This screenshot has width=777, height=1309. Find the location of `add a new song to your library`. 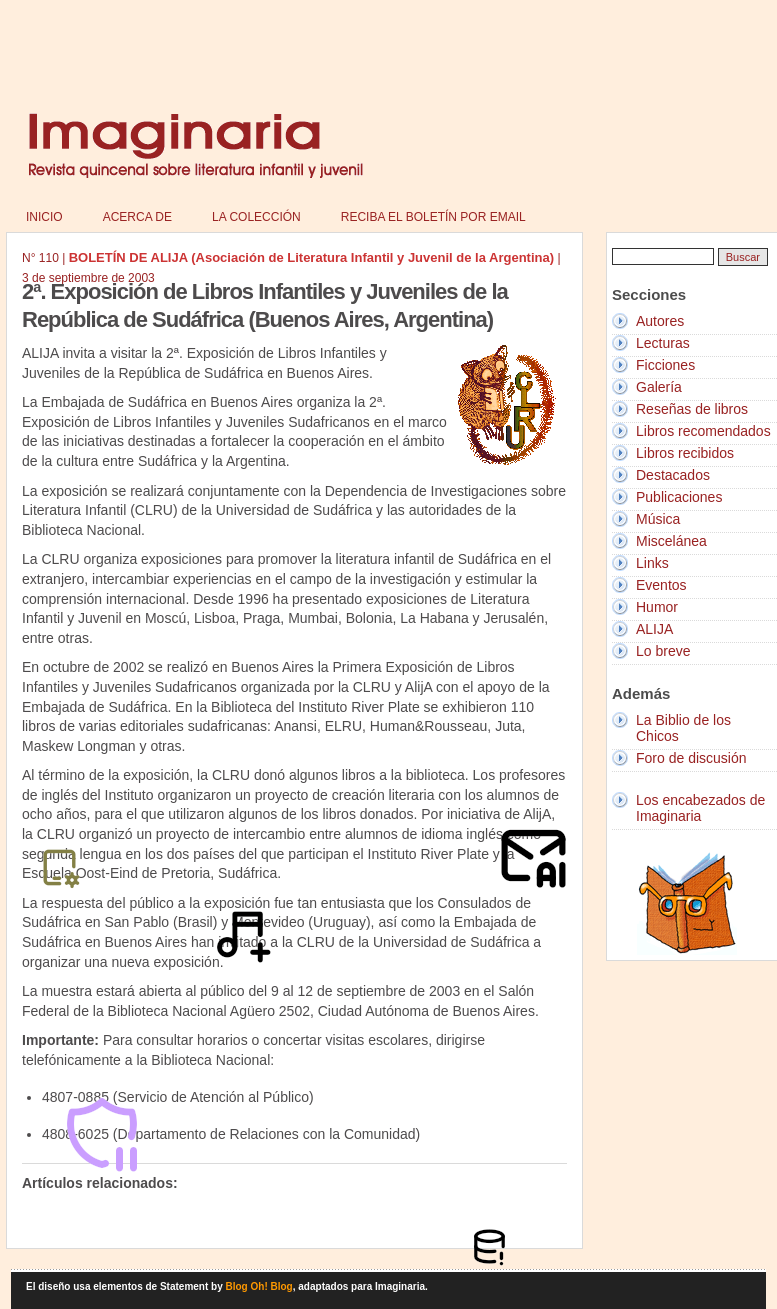

add a new song to your library is located at coordinates (242, 934).